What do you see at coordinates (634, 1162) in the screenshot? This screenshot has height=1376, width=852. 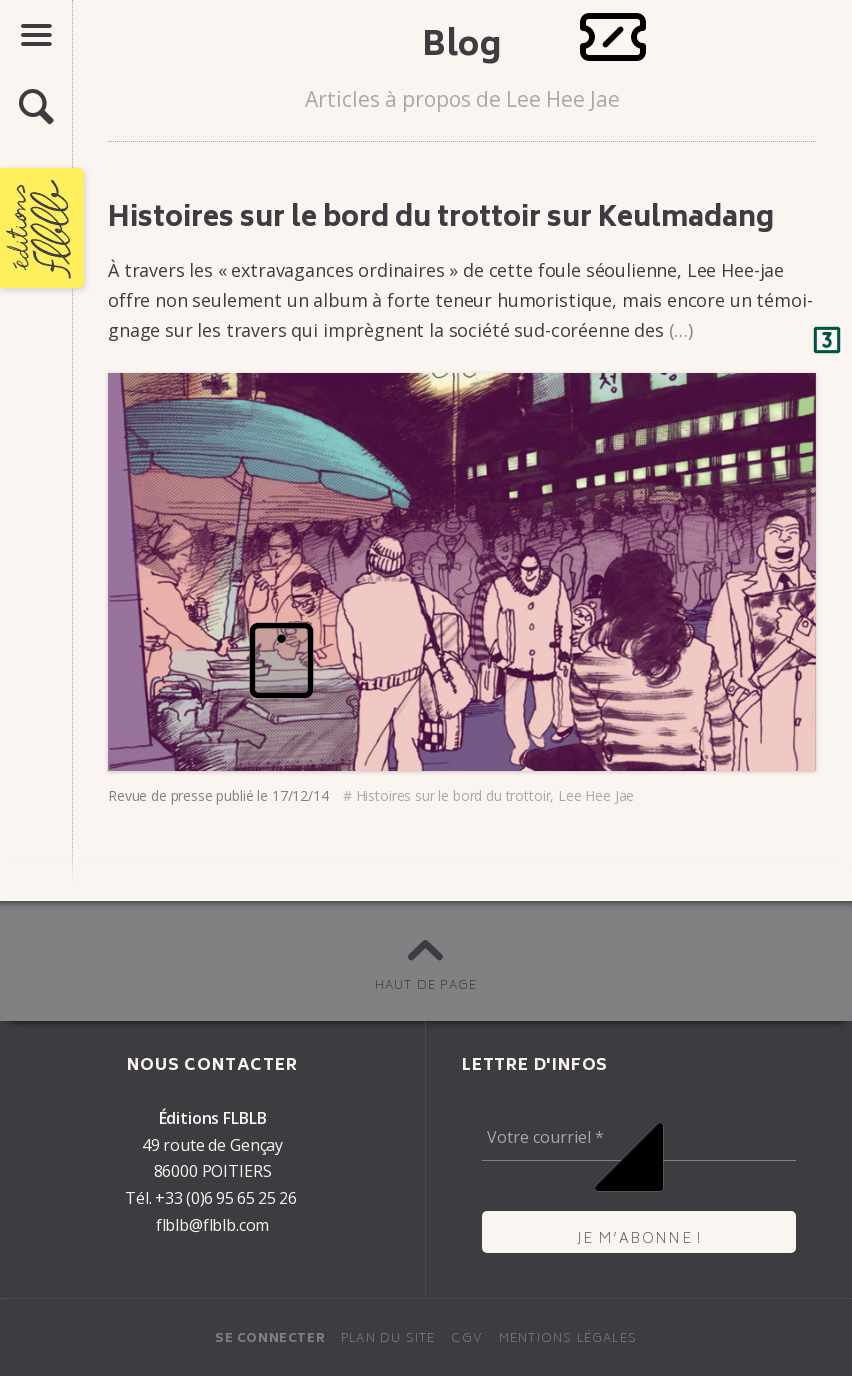 I see `resize element by dragging corner` at bounding box center [634, 1162].